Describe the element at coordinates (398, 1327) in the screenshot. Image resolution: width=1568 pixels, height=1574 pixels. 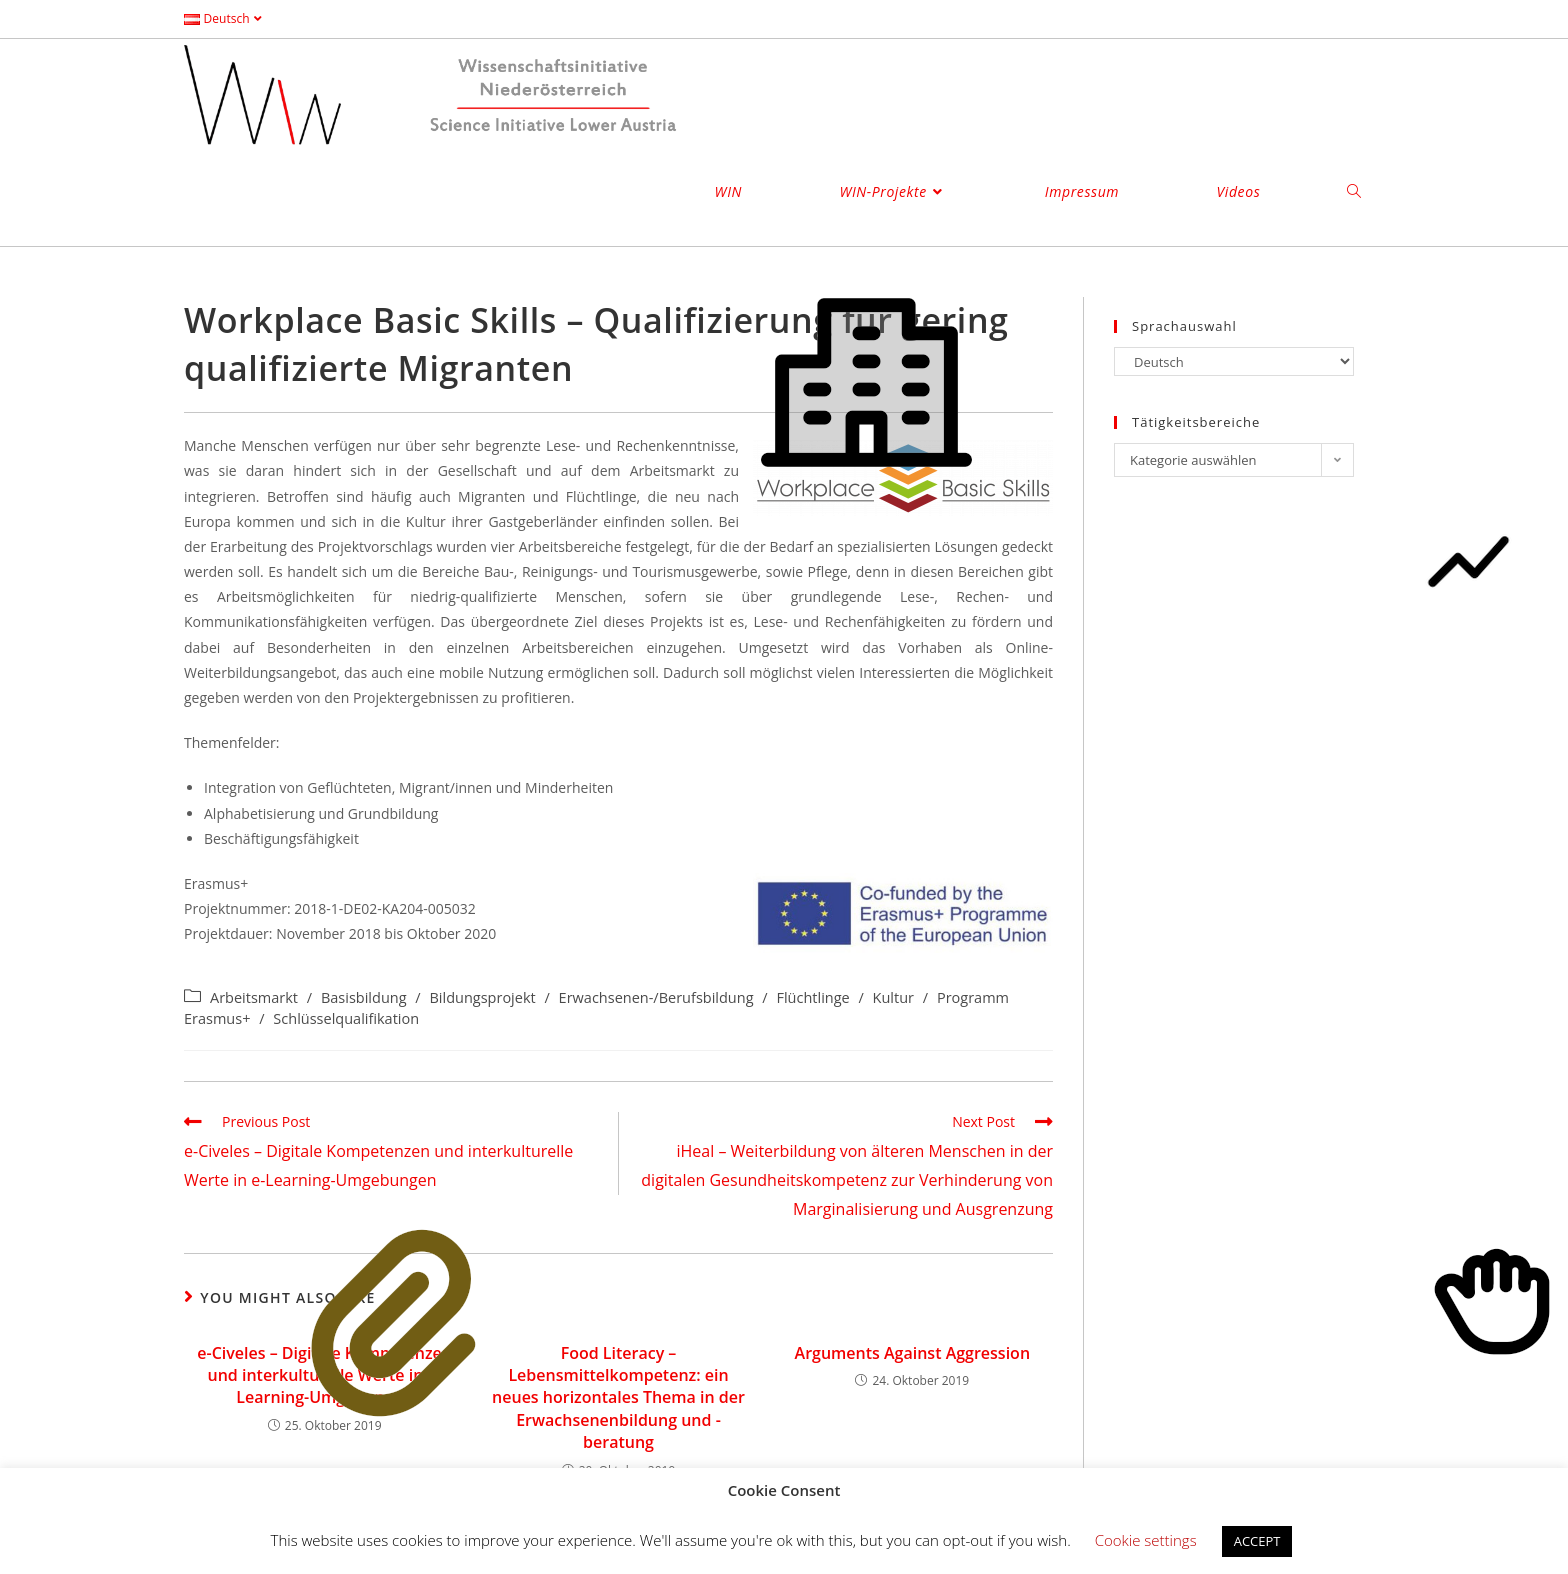
I see `attach a file to your message` at that location.